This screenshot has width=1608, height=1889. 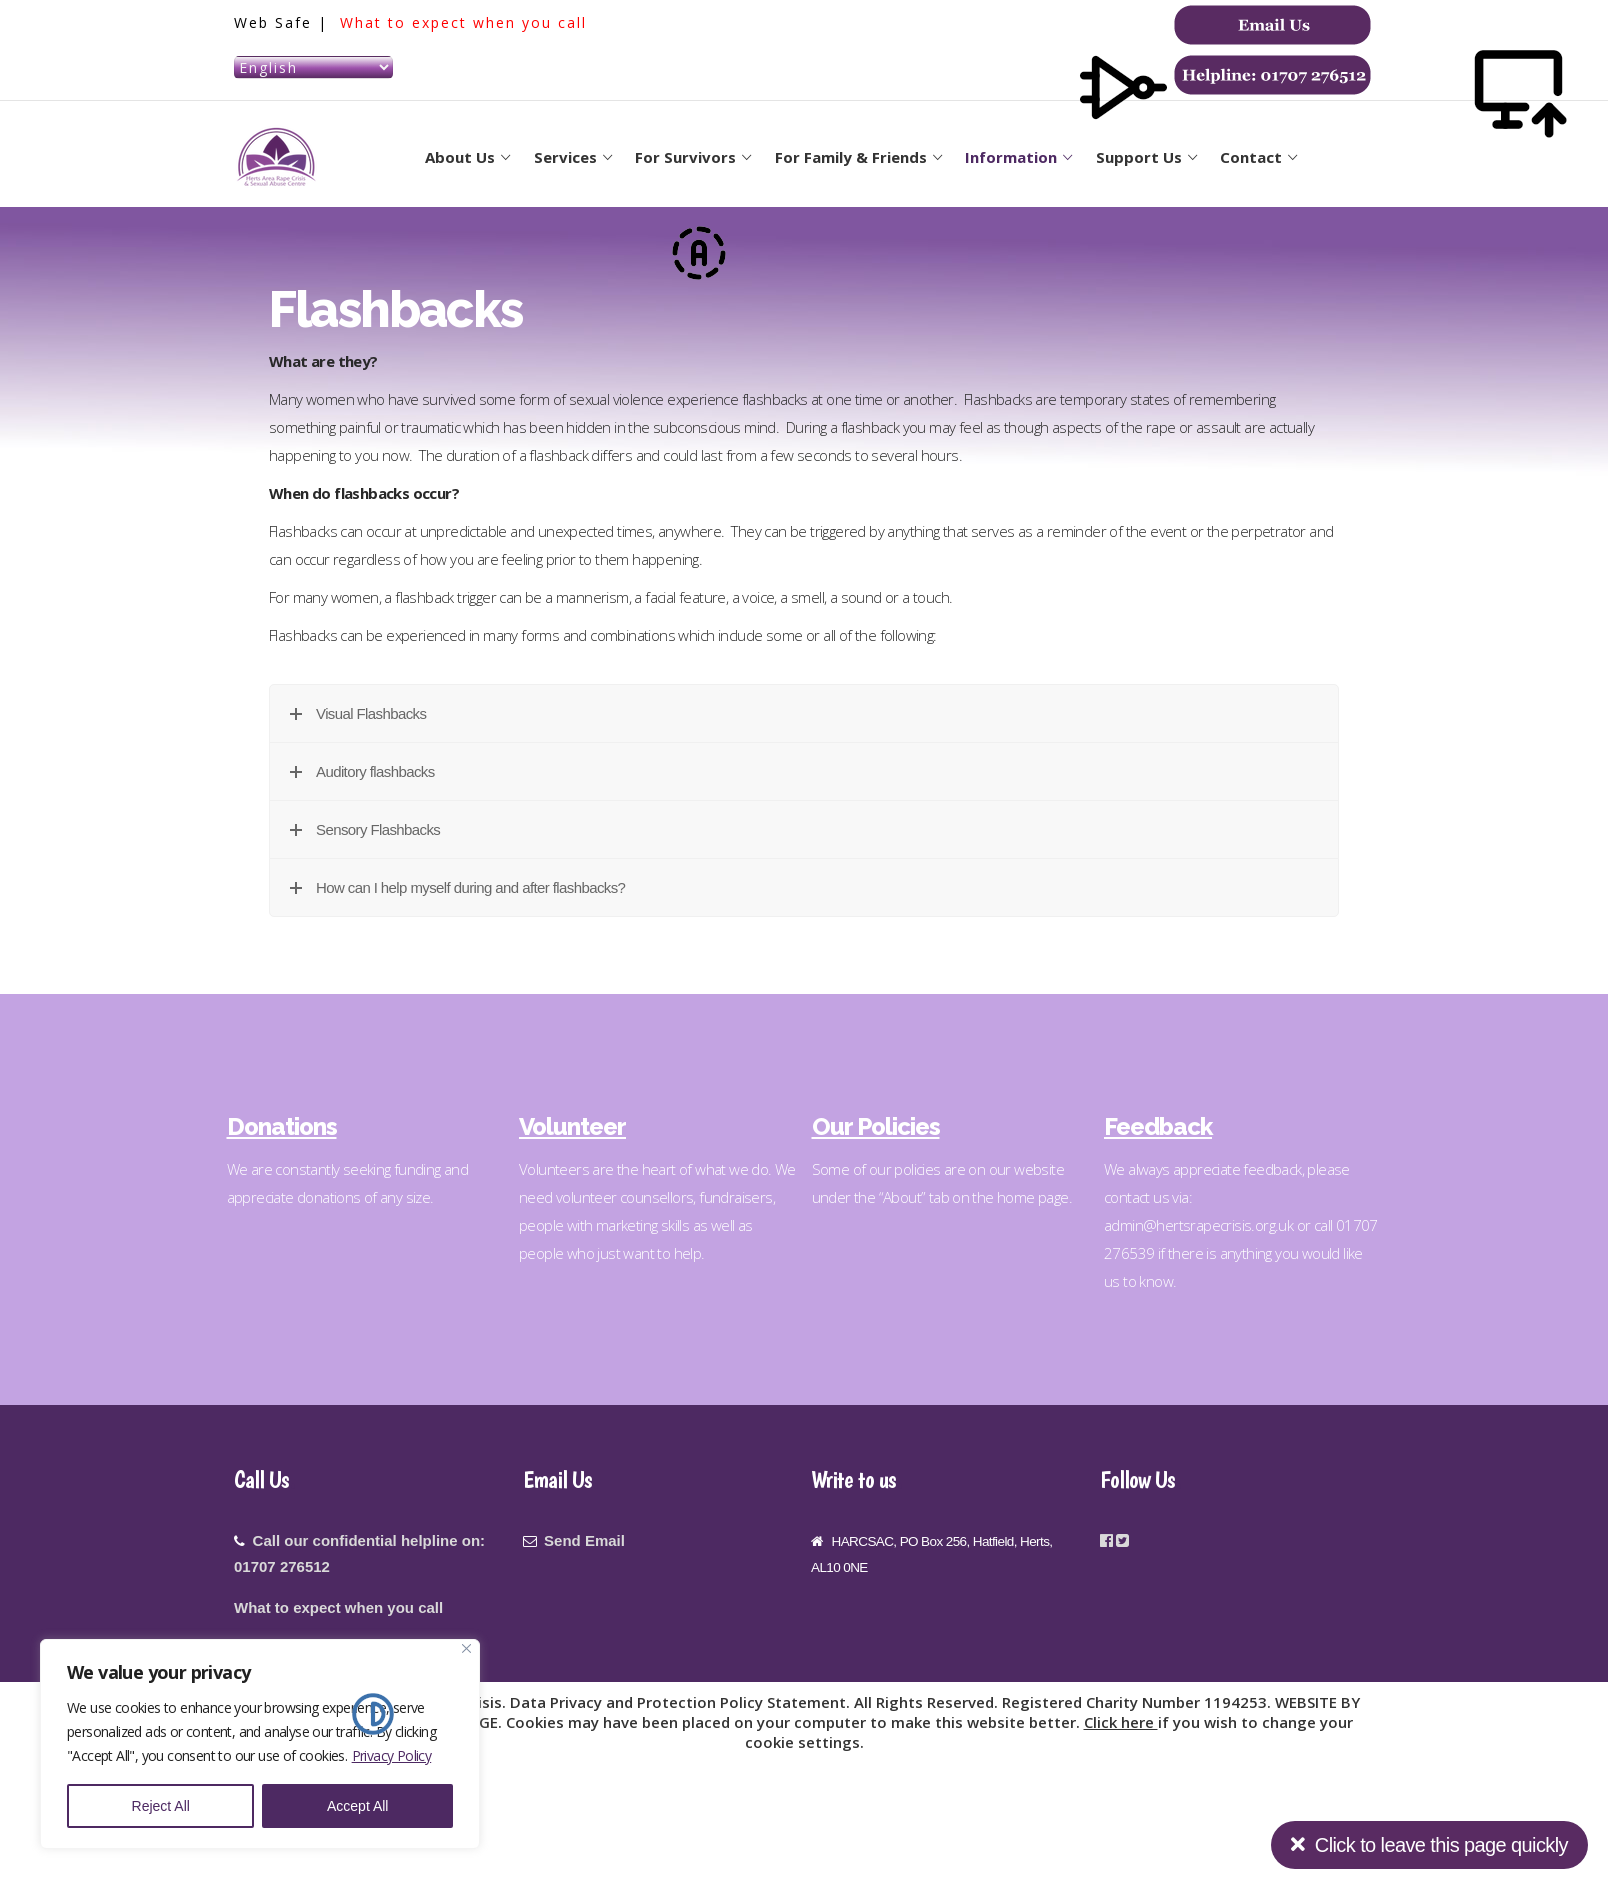 What do you see at coordinates (1518, 89) in the screenshot?
I see `upload content to desktop` at bounding box center [1518, 89].